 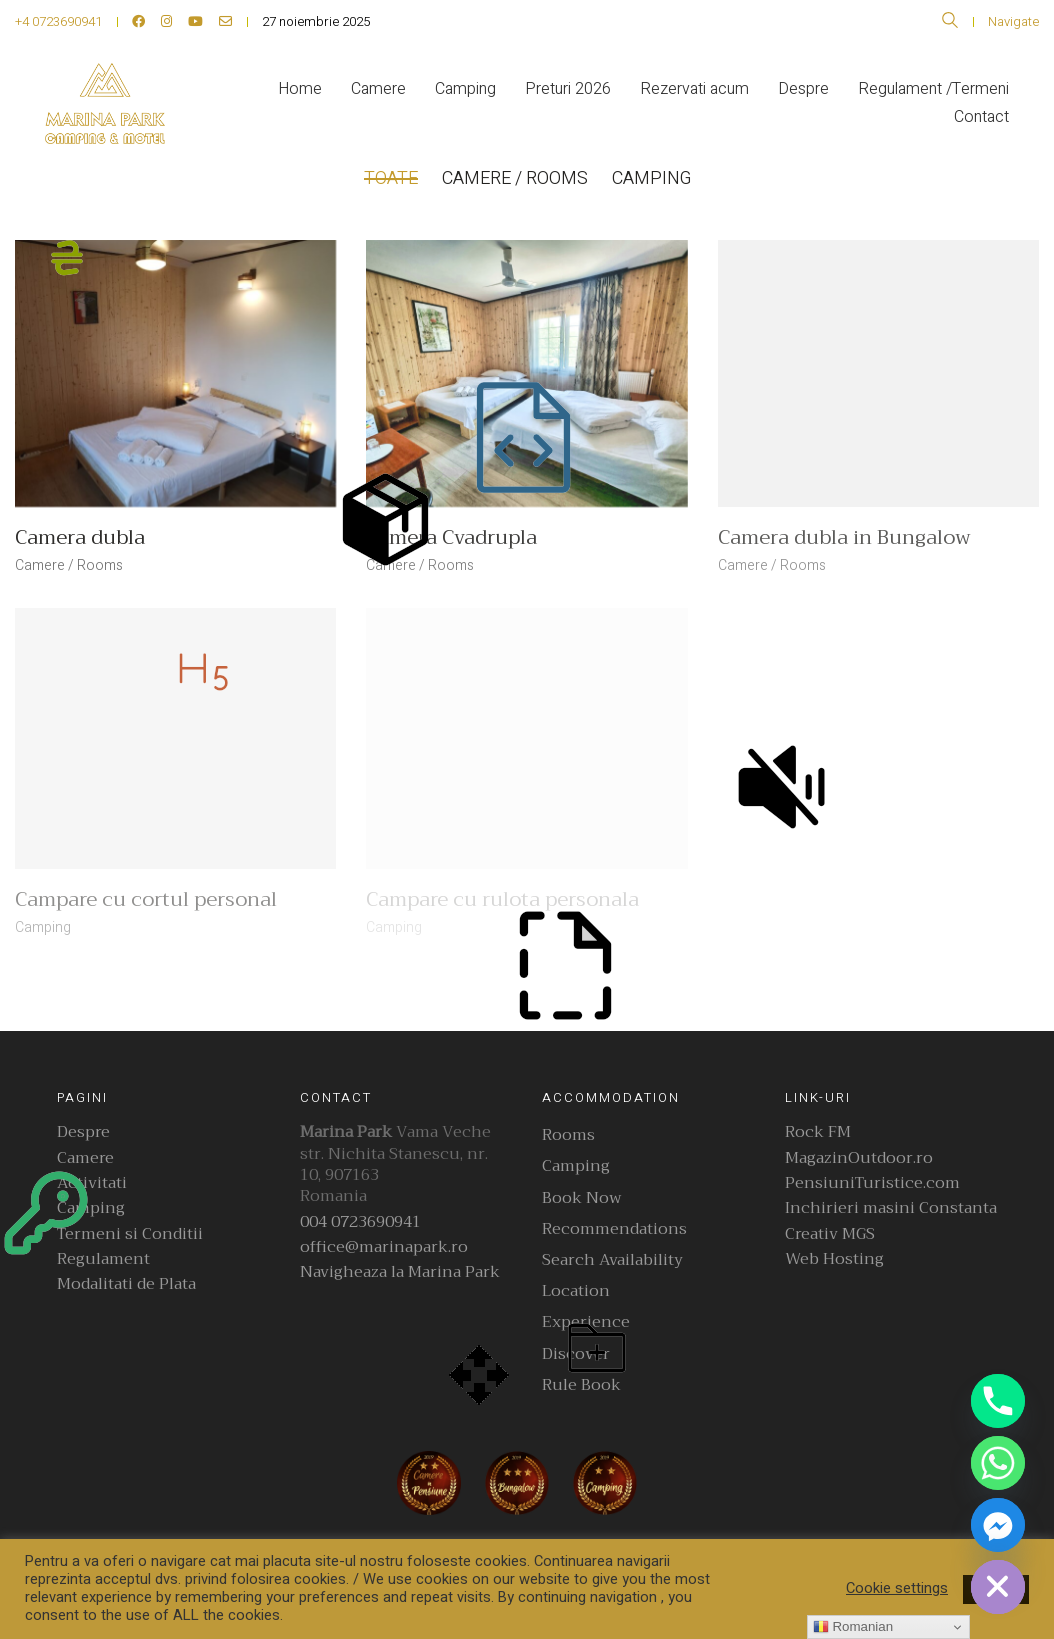 What do you see at coordinates (780, 787) in the screenshot?
I see `mute audio or sound` at bounding box center [780, 787].